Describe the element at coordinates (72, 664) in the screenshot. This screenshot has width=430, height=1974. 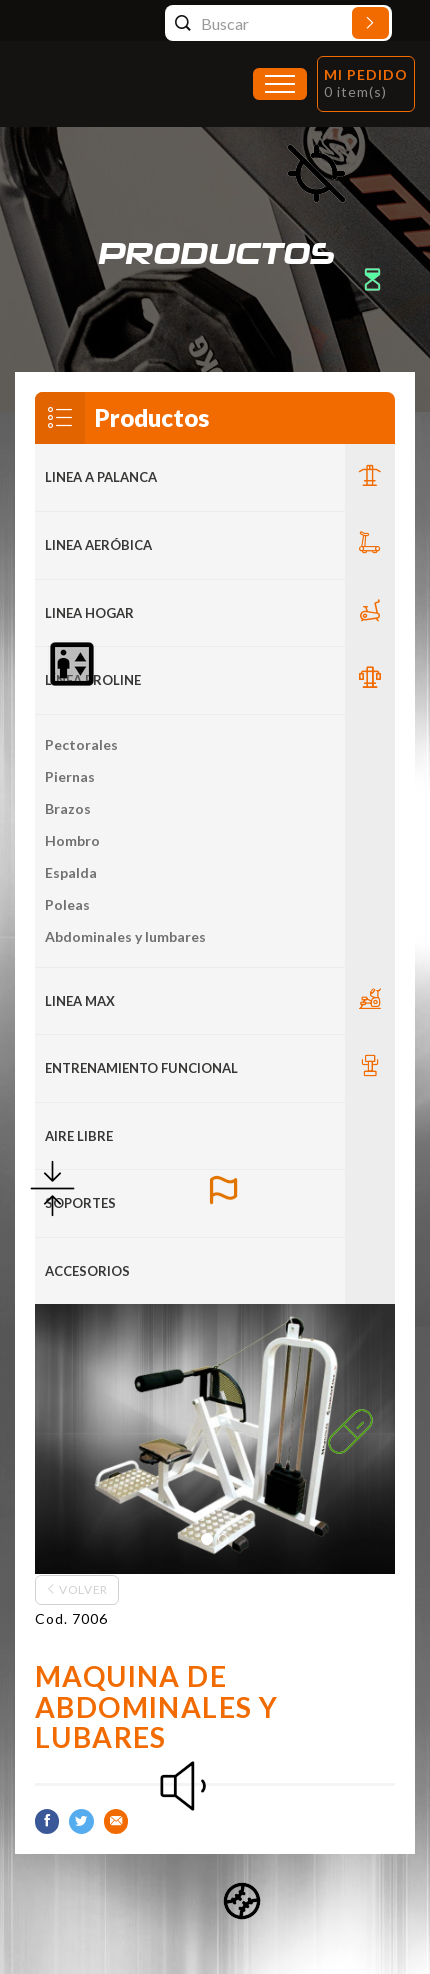
I see `indicates elevator access nearby` at that location.